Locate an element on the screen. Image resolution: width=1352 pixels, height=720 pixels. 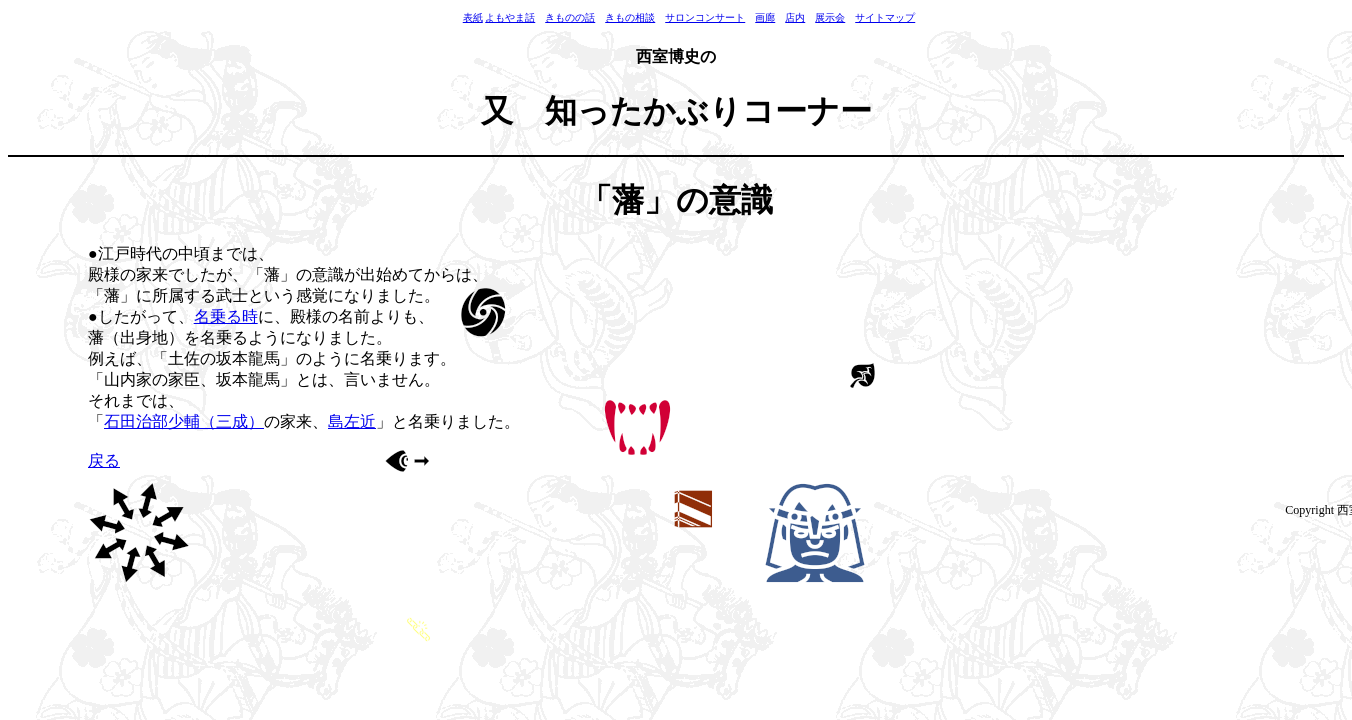
nature or plant category in a game inventory is located at coordinates (862, 375).